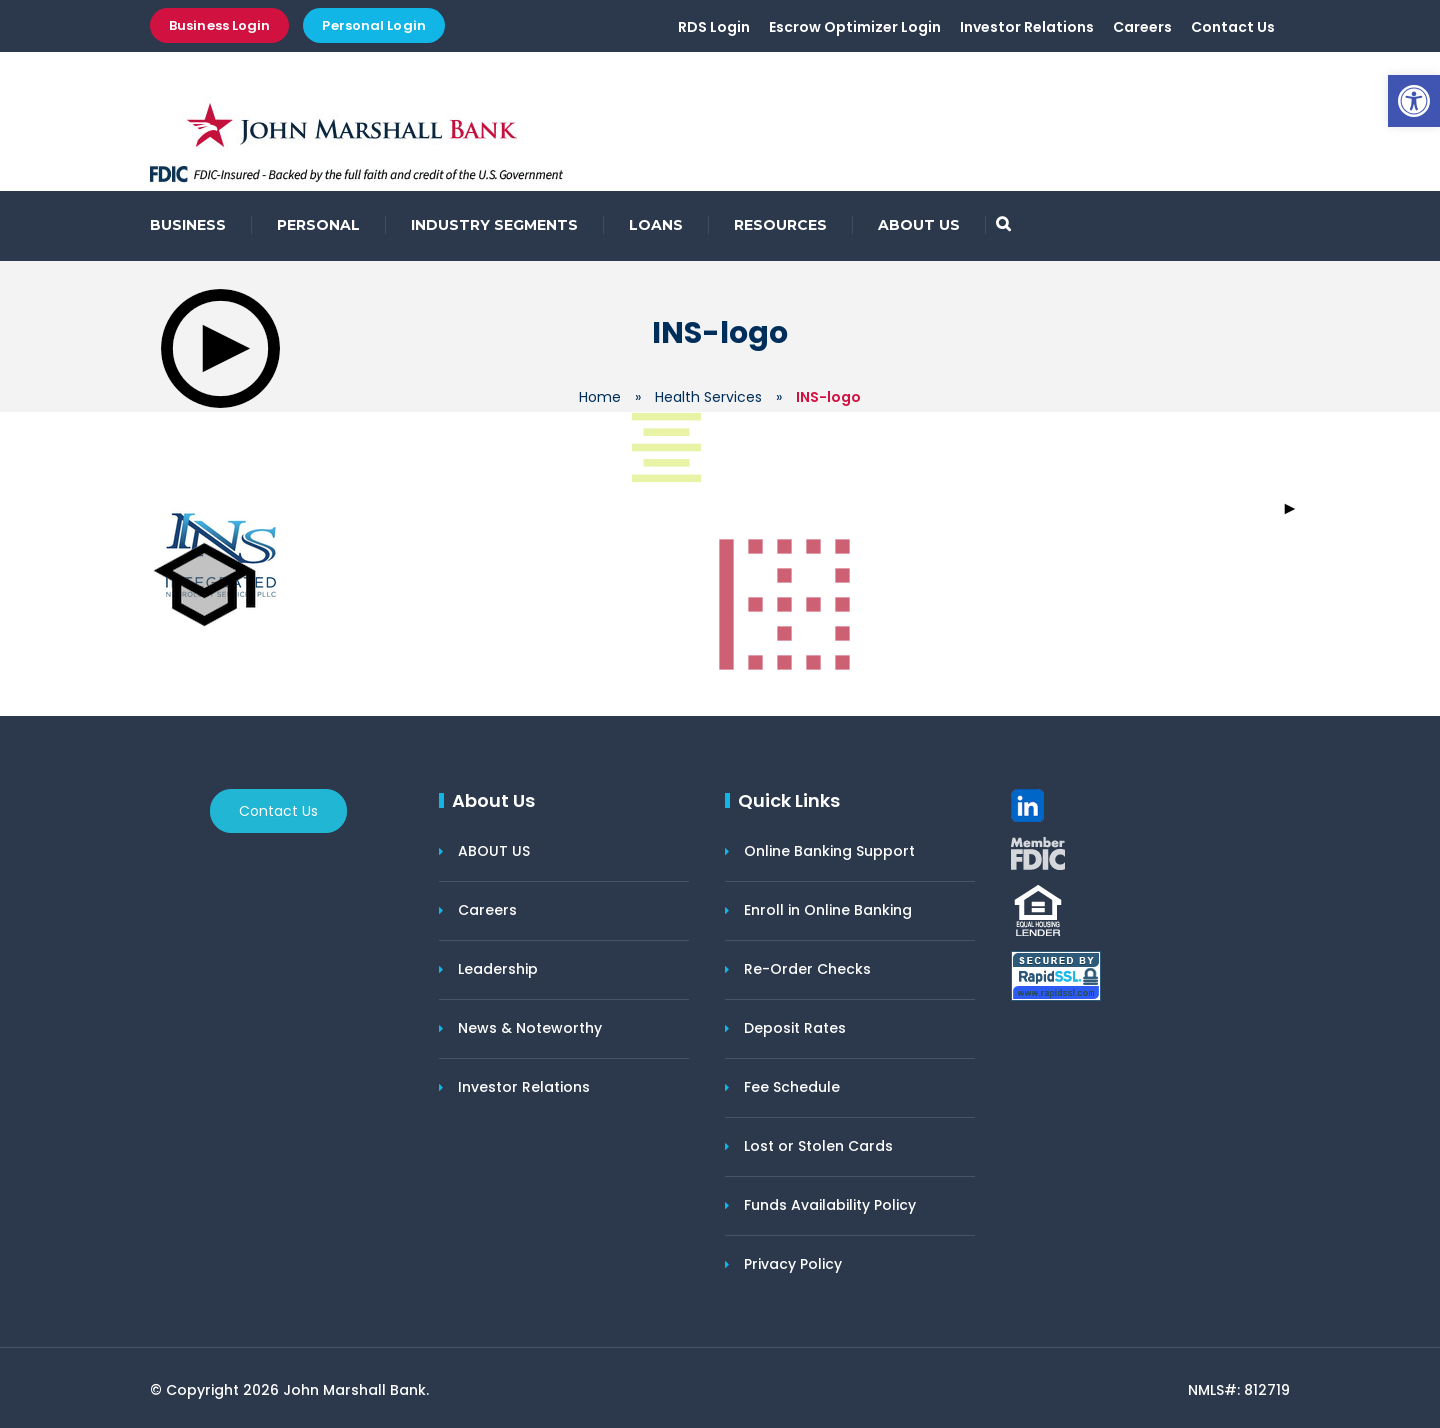 The image size is (1440, 1428). What do you see at coordinates (204, 584) in the screenshot?
I see `access education or school-related features` at bounding box center [204, 584].